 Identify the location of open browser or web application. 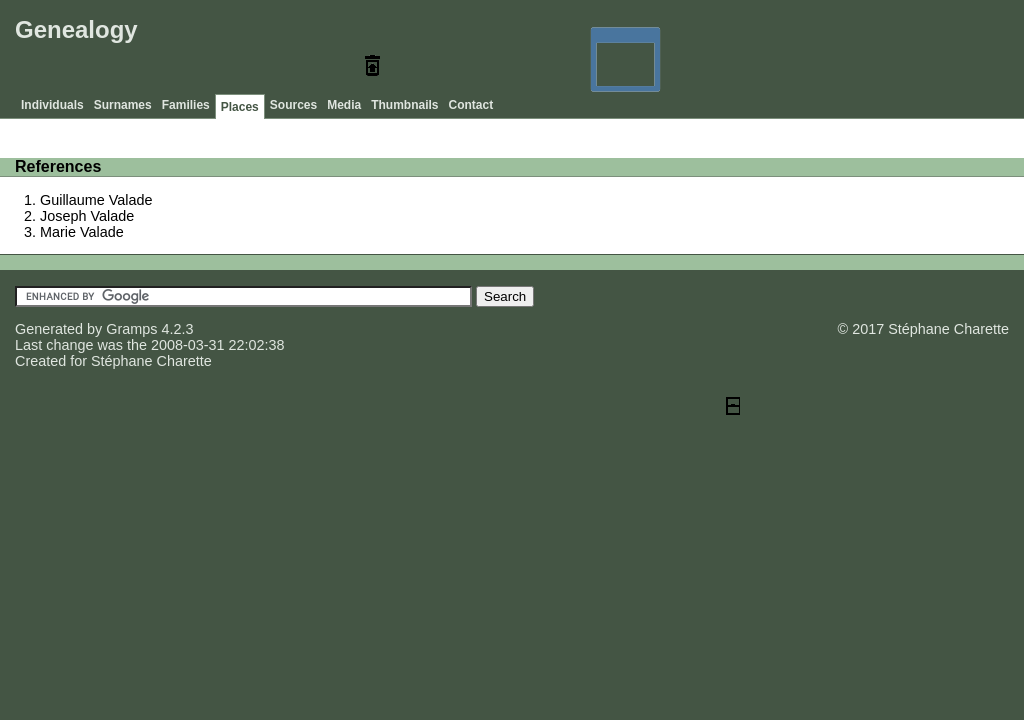
(625, 59).